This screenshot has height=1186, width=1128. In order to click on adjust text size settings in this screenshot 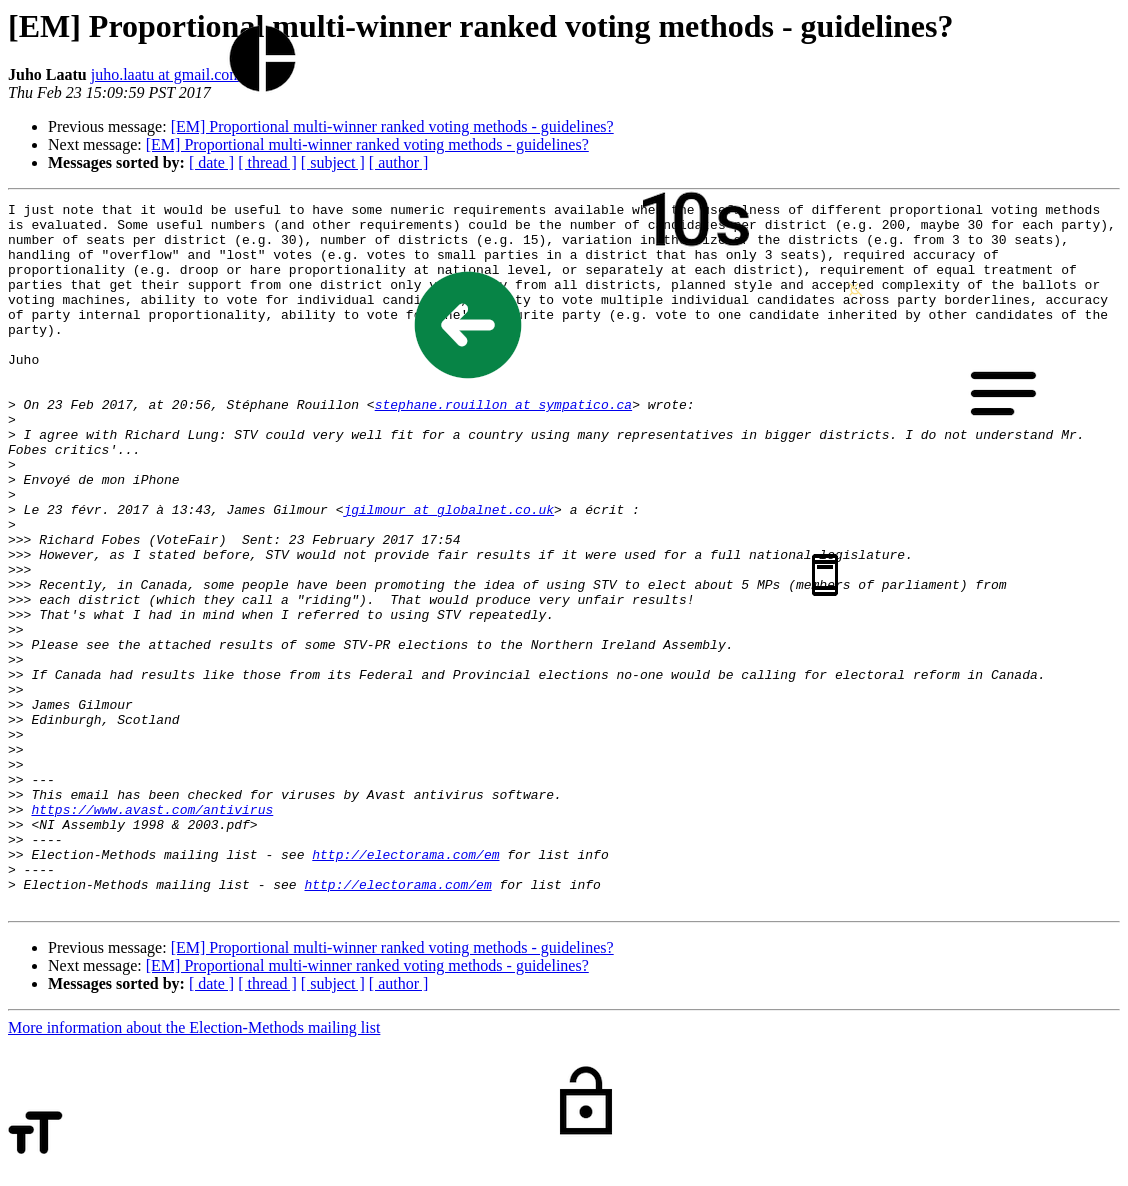, I will do `click(34, 1134)`.